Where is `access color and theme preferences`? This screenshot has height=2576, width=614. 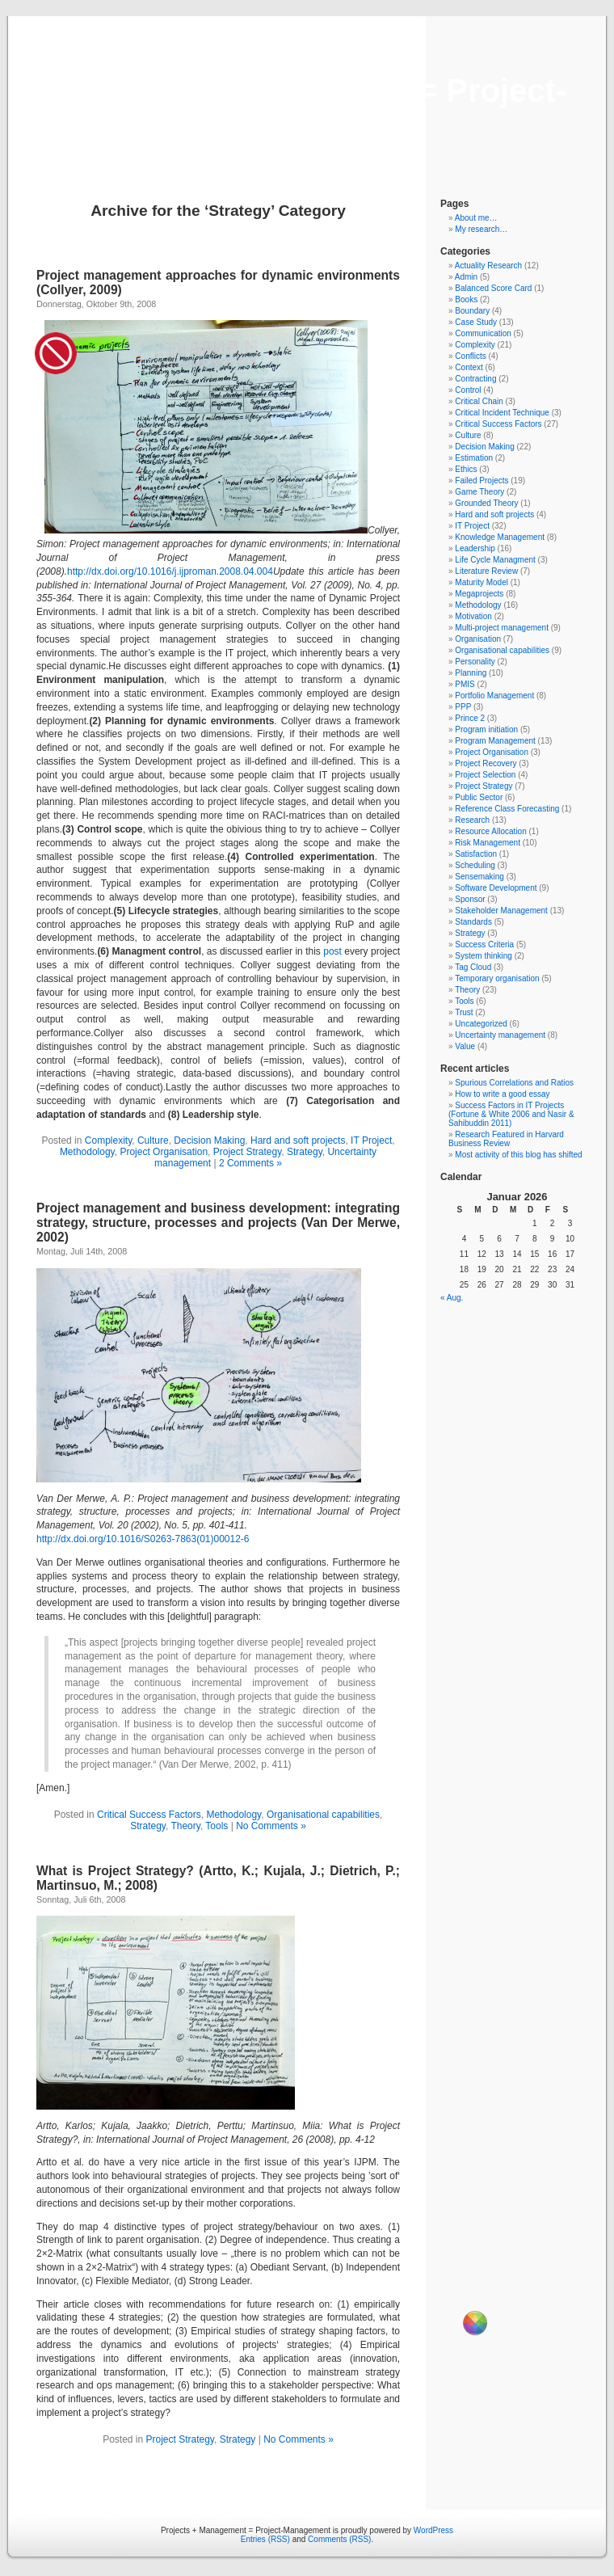 access color and theme preferences is located at coordinates (475, 2323).